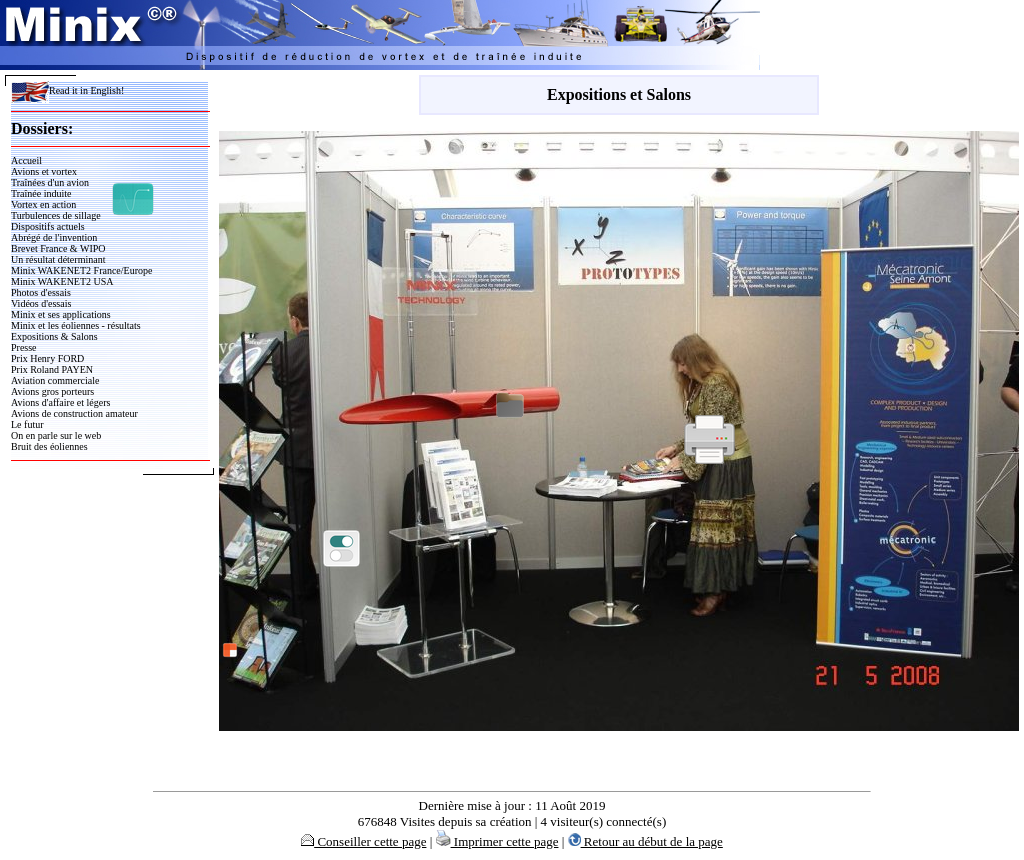  I want to click on open gnome tweaks settings application, so click(341, 548).